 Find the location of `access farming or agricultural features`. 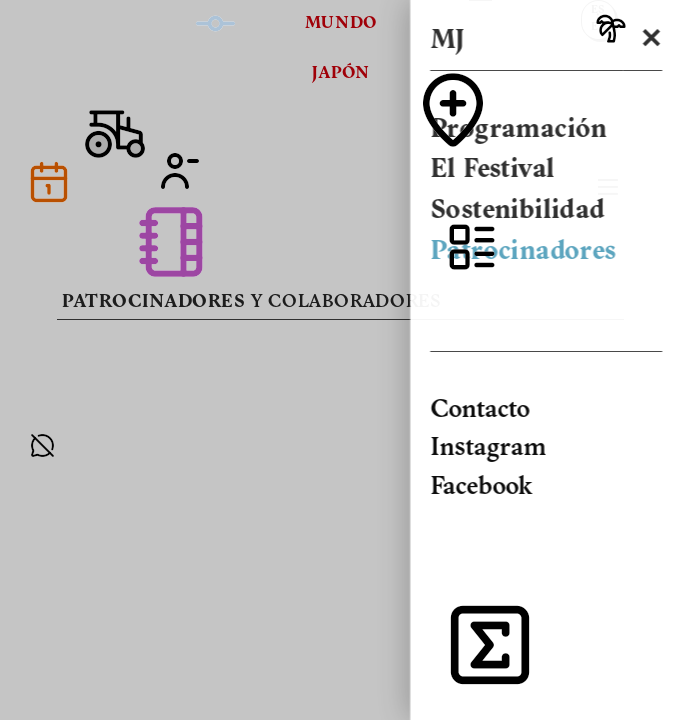

access farming or agricultural features is located at coordinates (114, 133).